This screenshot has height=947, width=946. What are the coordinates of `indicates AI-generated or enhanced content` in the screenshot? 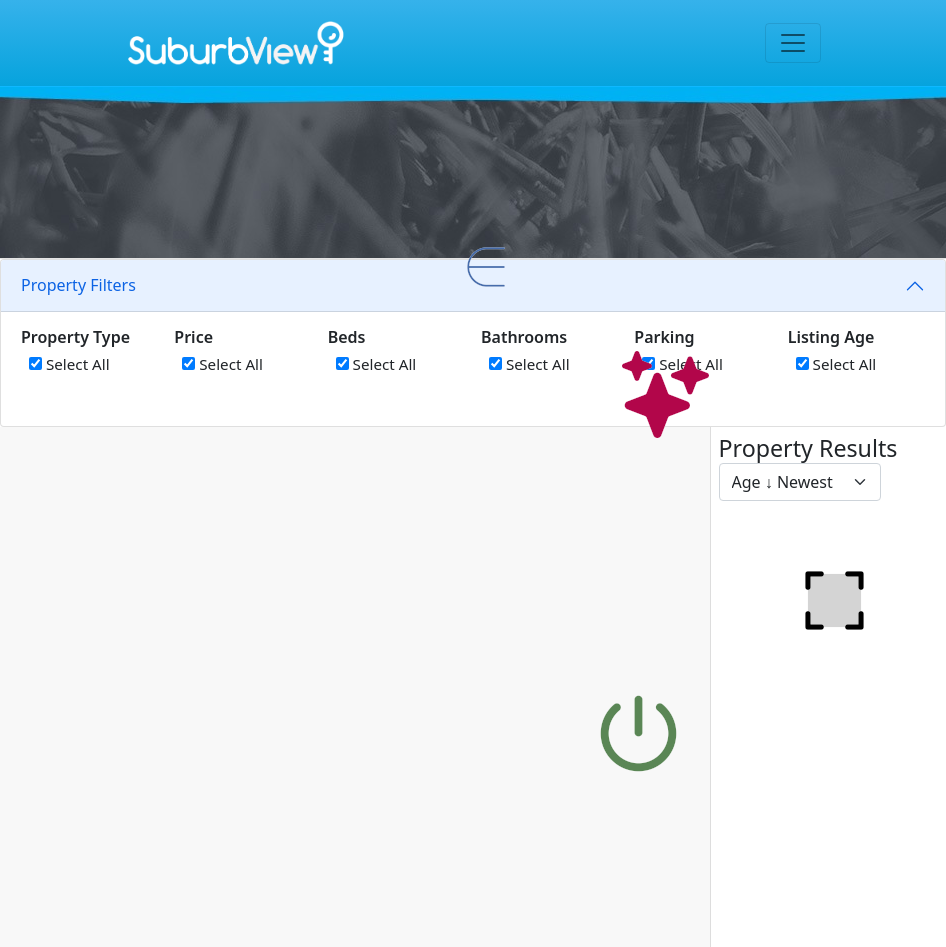 It's located at (665, 394).